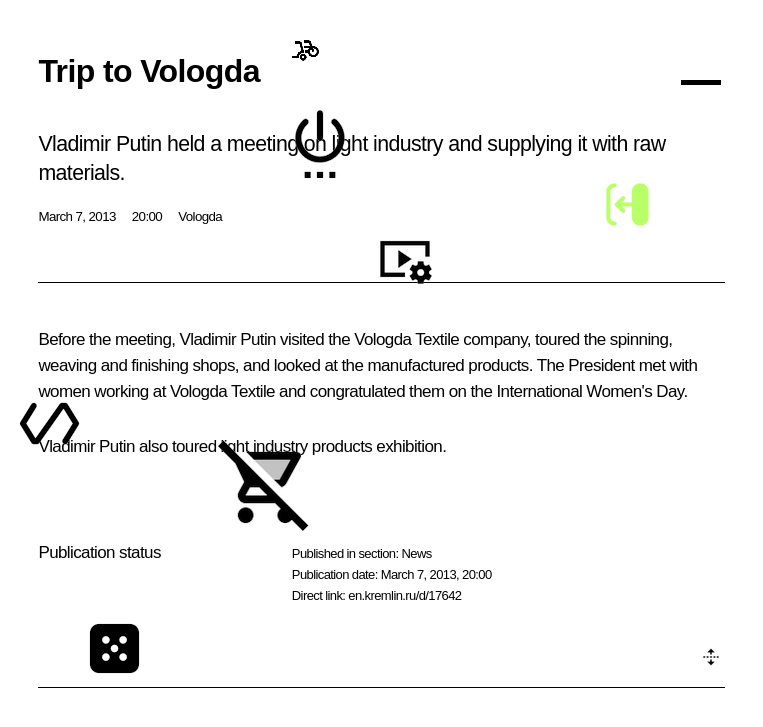 This screenshot has height=727, width=763. Describe the element at coordinates (265, 483) in the screenshot. I see `remove item from shopping cart` at that location.